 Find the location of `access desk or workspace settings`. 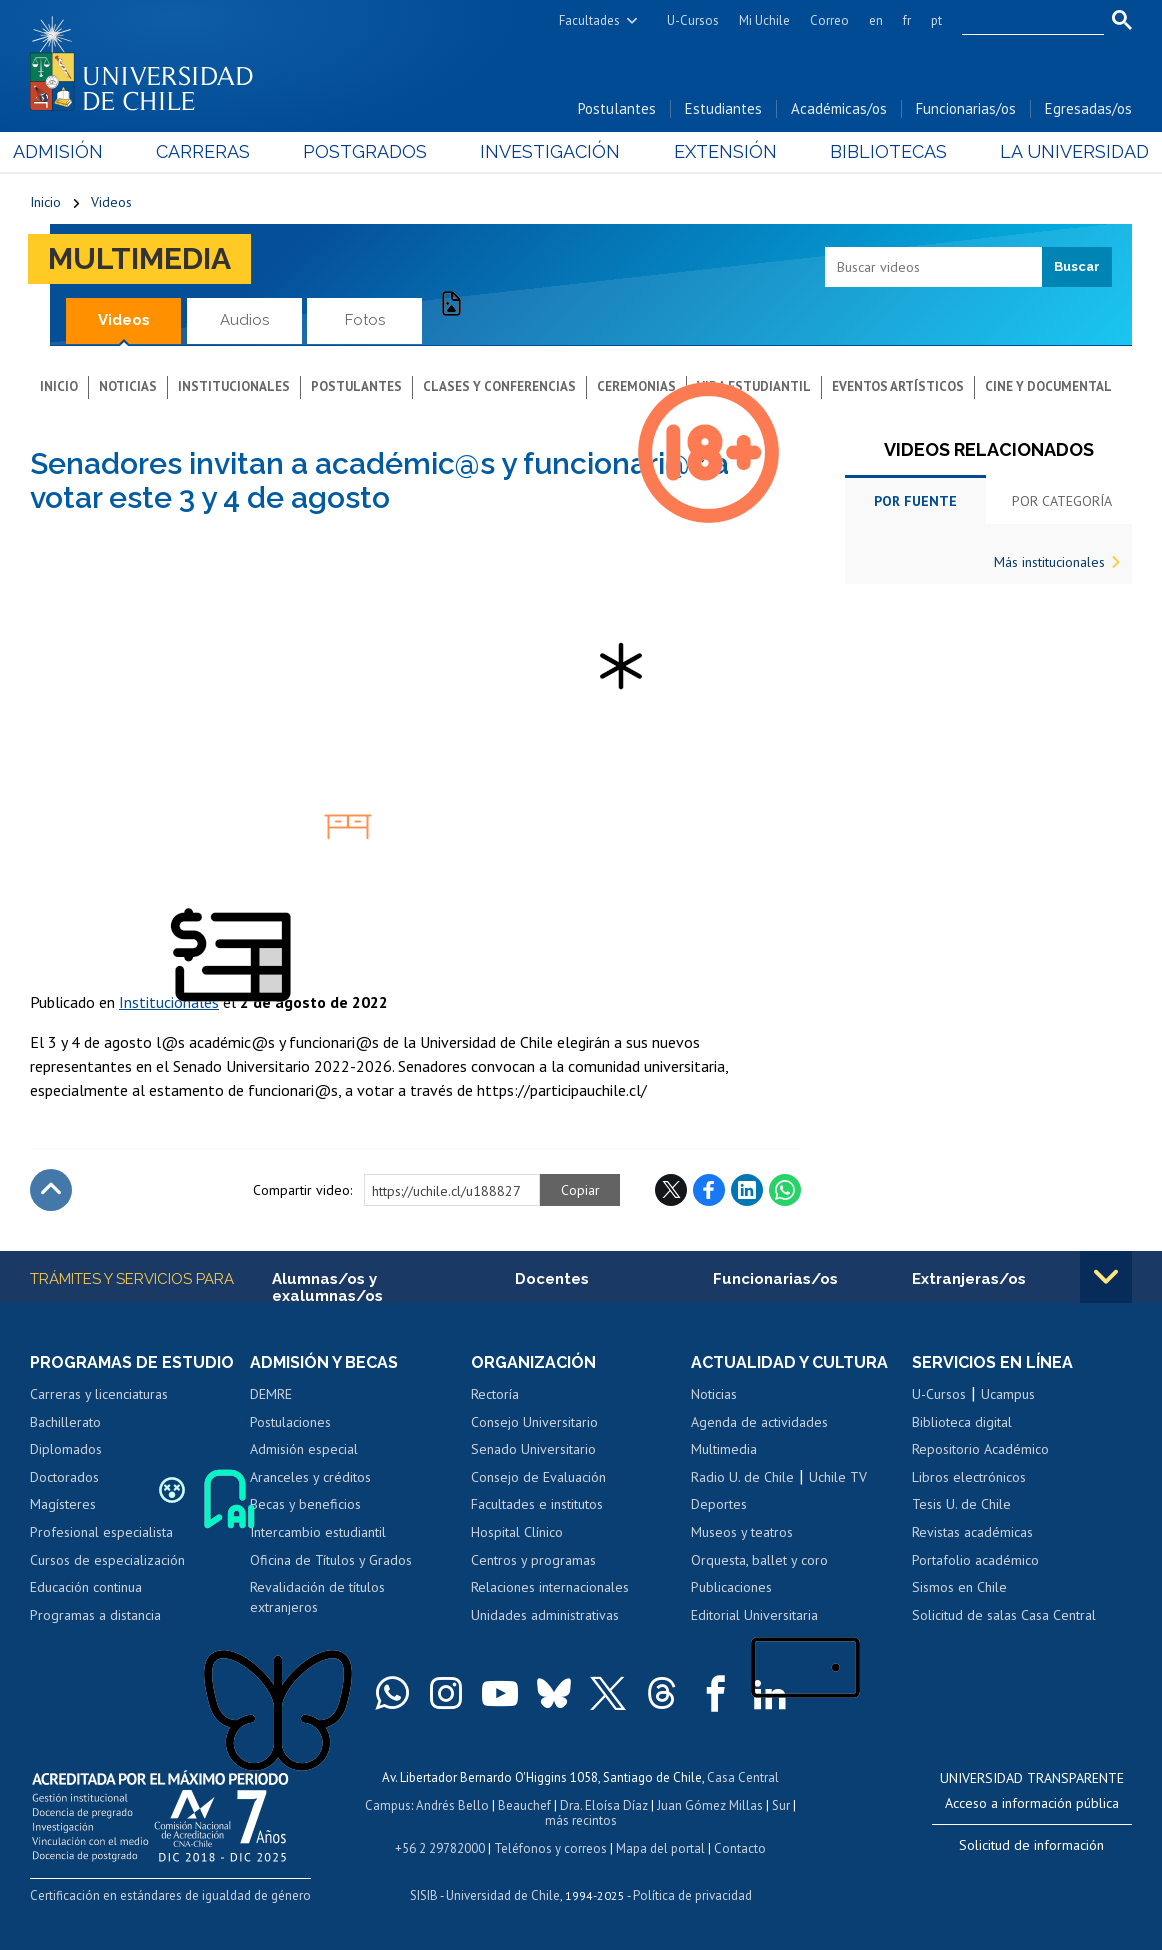

access desk or workspace settings is located at coordinates (348, 826).